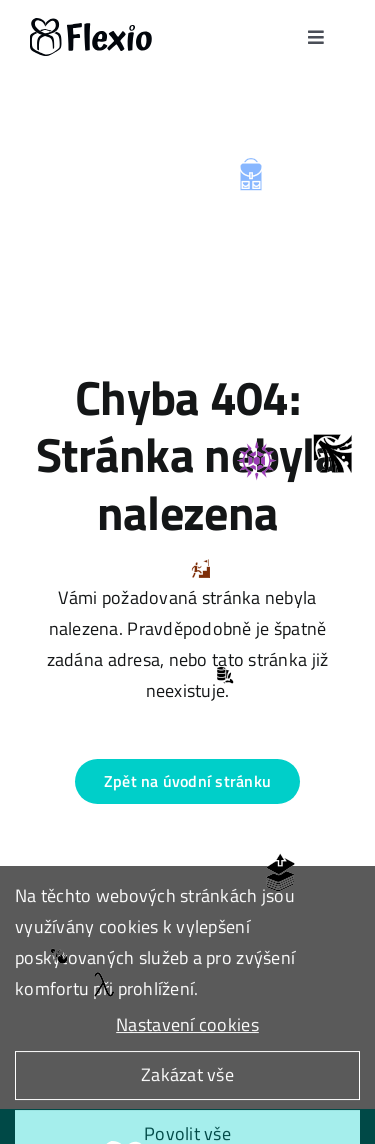 The width and height of the screenshot is (375, 1144). What do you see at coordinates (200, 568) in the screenshot?
I see `track progress toward a goal` at bounding box center [200, 568].